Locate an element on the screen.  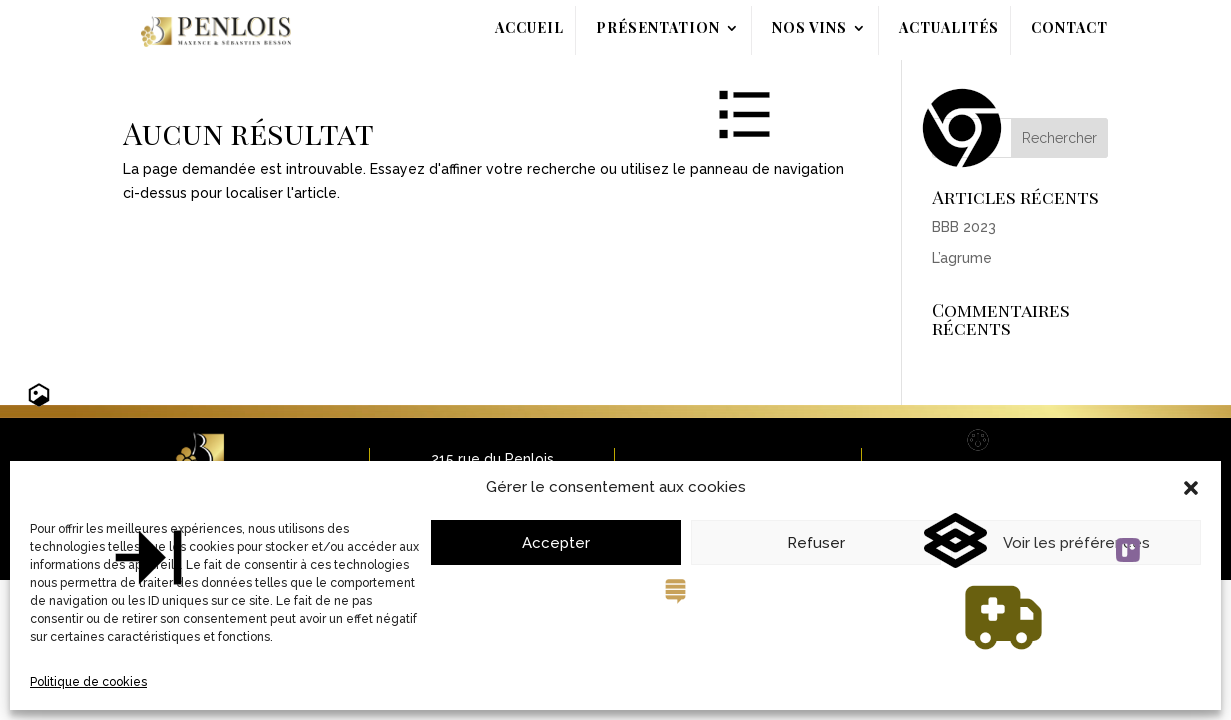
open google chrome browser is located at coordinates (962, 128).